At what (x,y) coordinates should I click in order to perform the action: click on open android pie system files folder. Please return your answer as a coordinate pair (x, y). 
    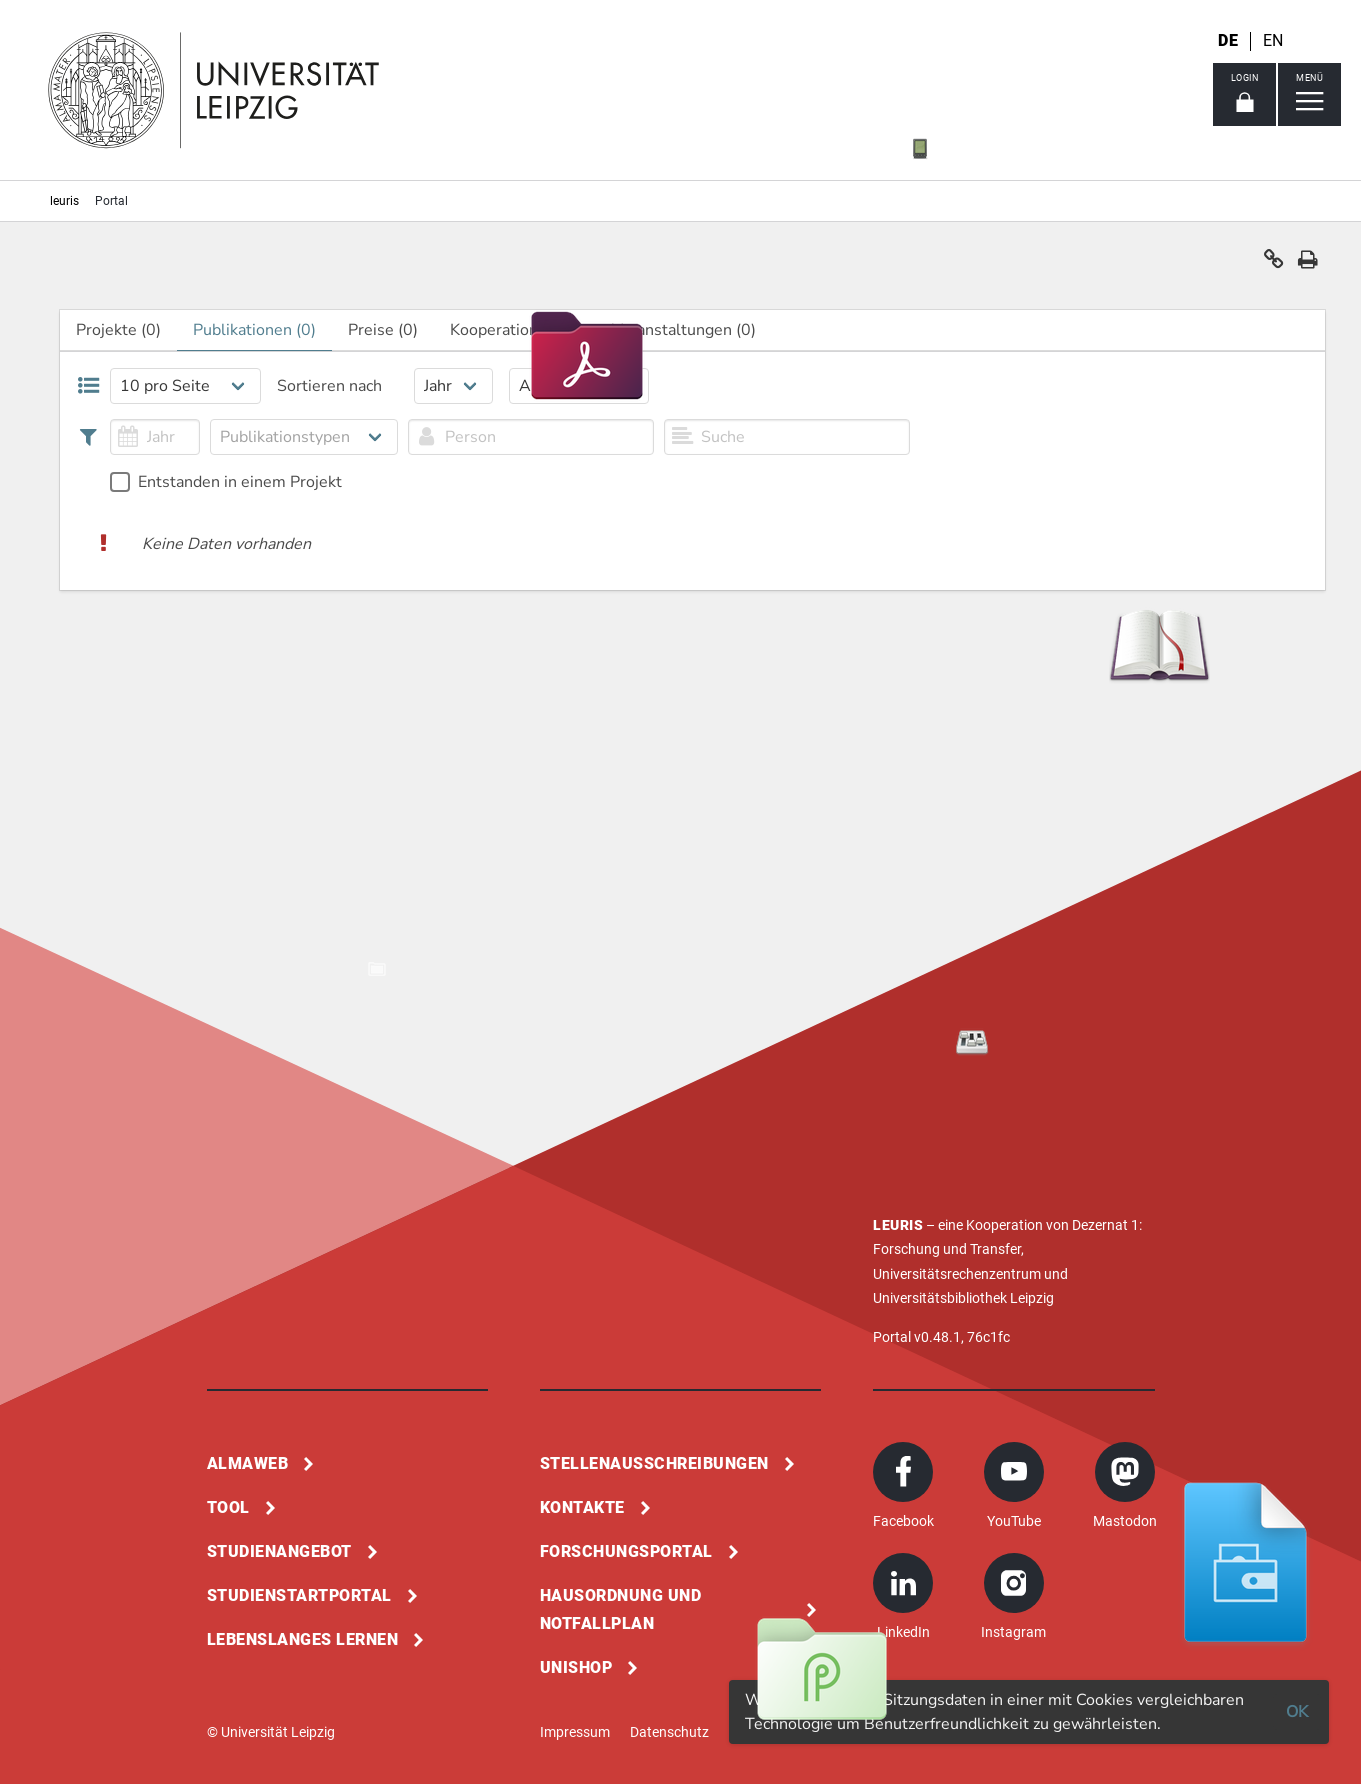
    Looking at the image, I should click on (821, 1672).